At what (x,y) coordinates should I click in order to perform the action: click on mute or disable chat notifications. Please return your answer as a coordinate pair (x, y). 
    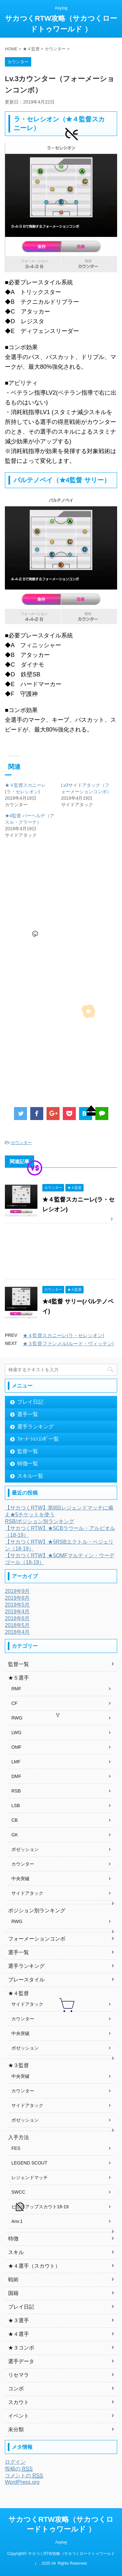
    Looking at the image, I should click on (20, 2207).